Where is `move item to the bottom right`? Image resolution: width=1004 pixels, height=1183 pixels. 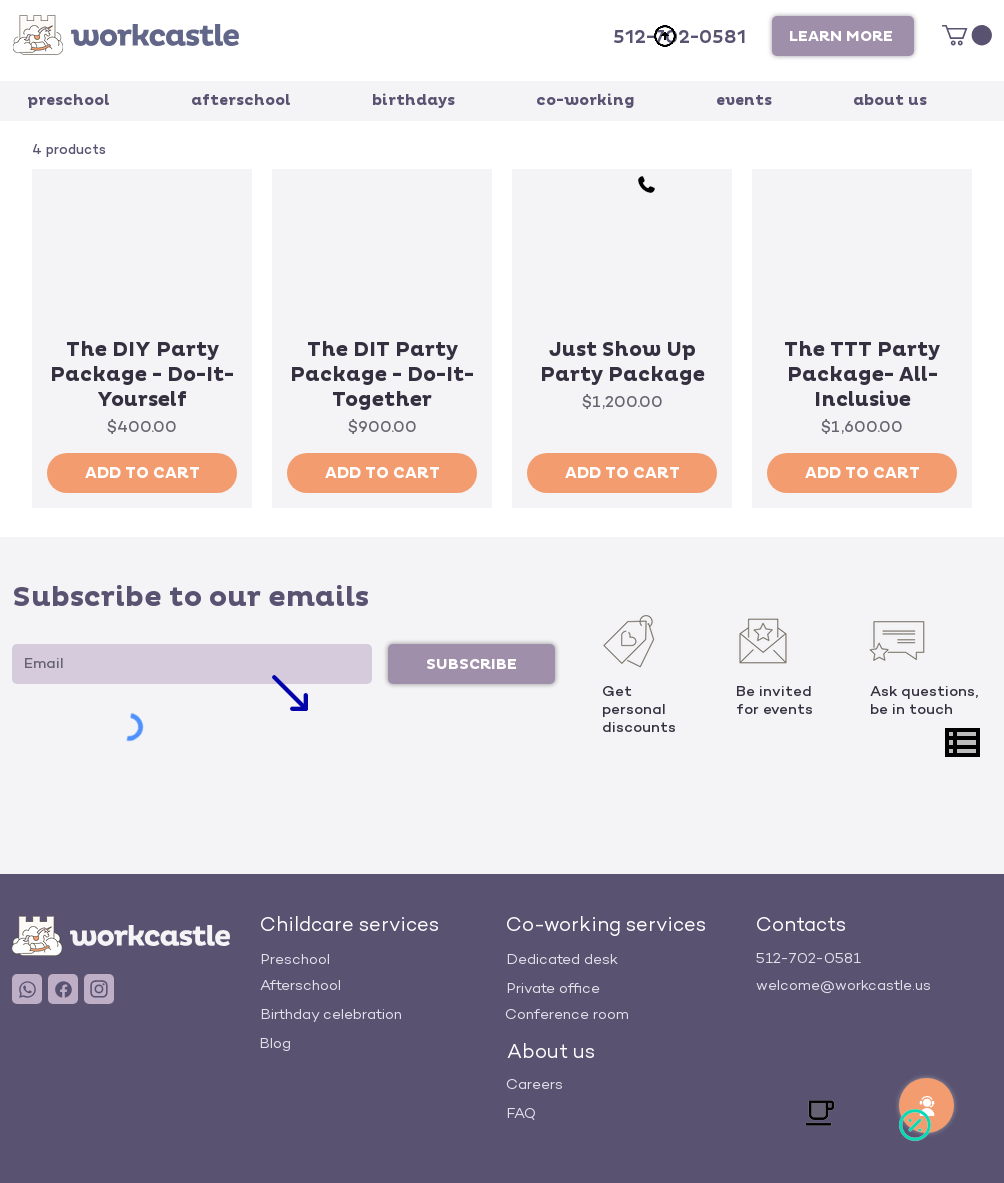 move item to the bottom right is located at coordinates (290, 693).